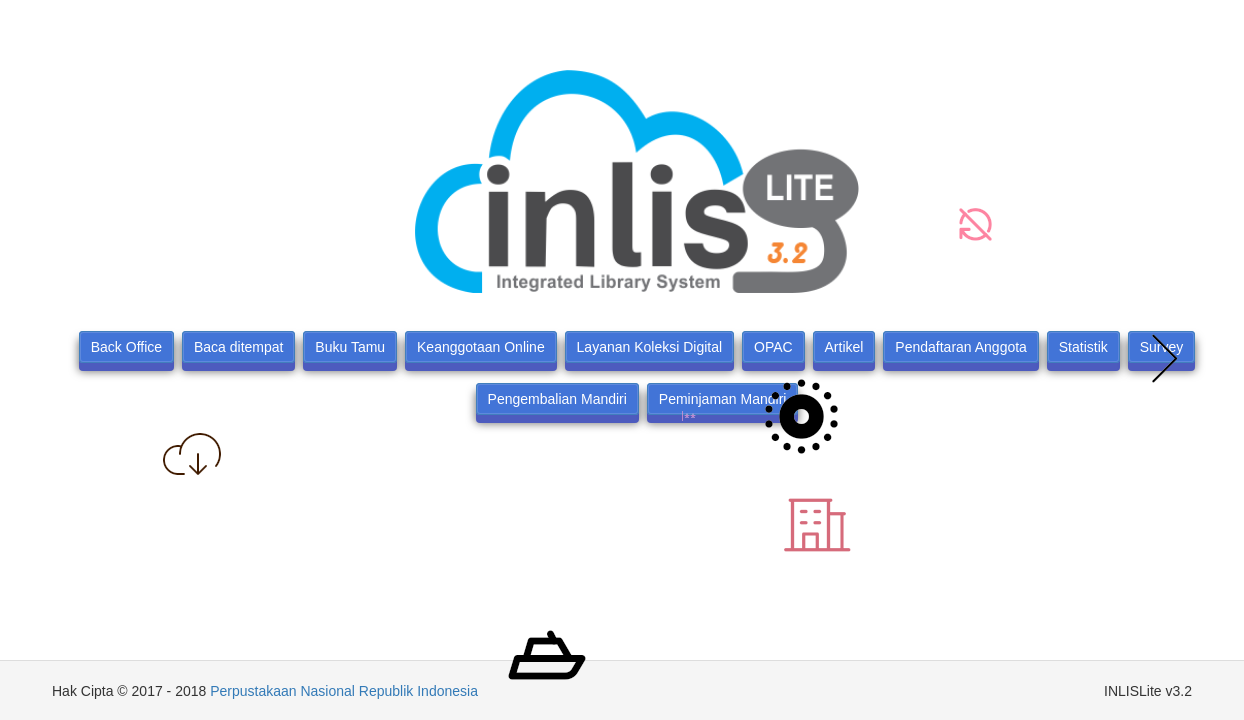  I want to click on select ferry as transportation option, so click(547, 655).